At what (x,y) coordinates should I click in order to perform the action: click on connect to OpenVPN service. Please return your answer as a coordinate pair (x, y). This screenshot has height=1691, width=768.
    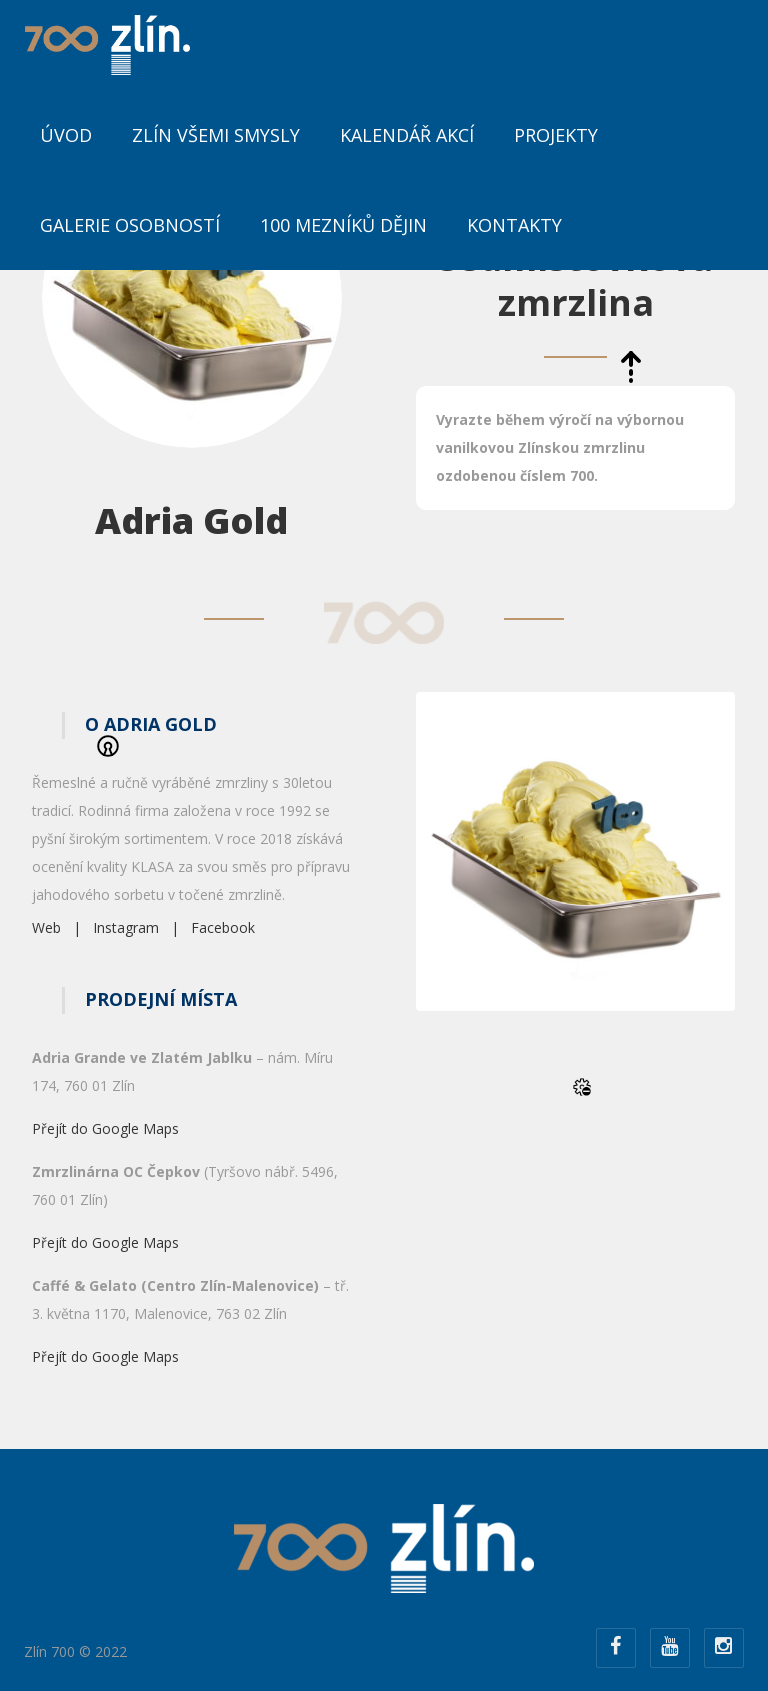
    Looking at the image, I should click on (108, 746).